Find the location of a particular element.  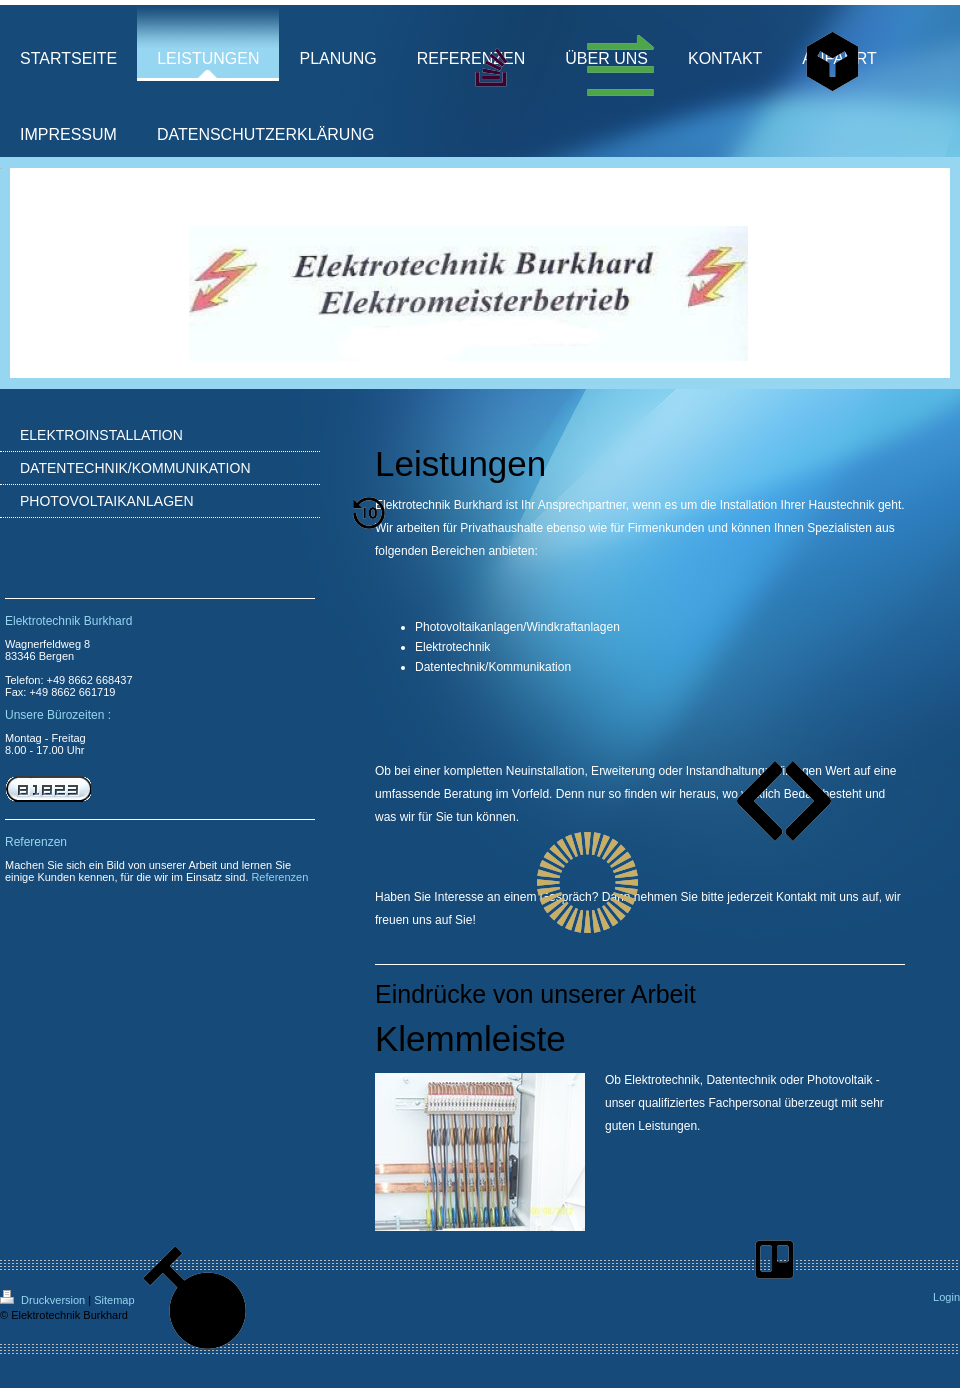

open trello app is located at coordinates (774, 1259).